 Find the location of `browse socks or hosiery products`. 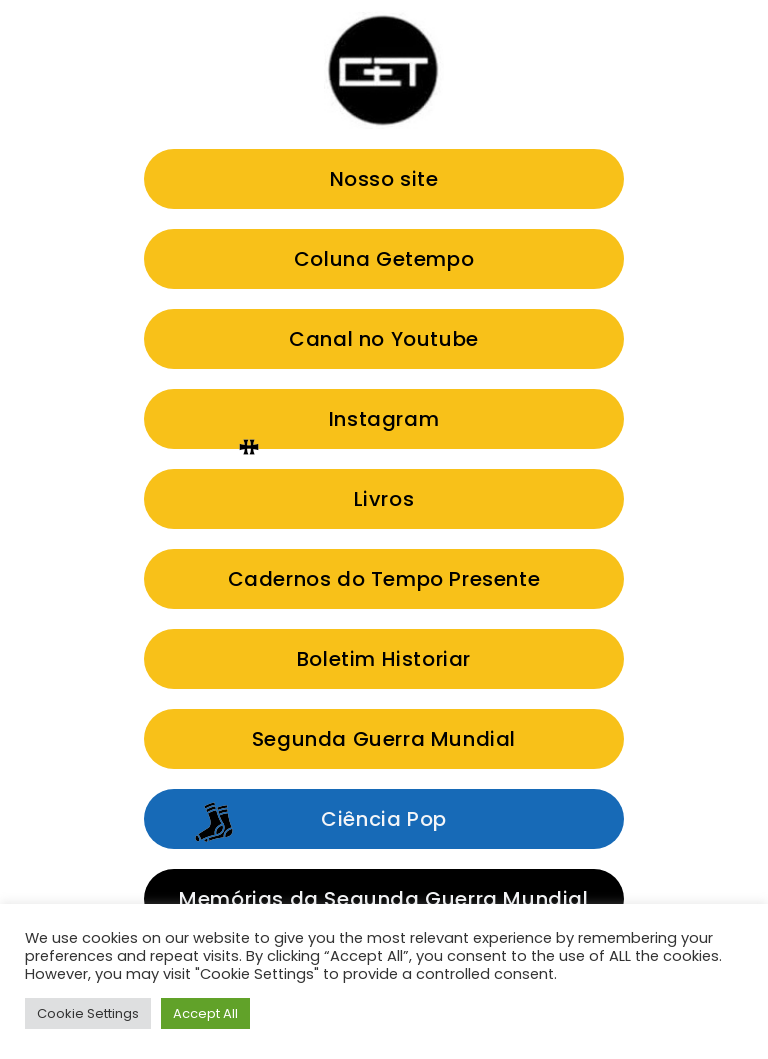

browse socks or hosiery products is located at coordinates (214, 822).